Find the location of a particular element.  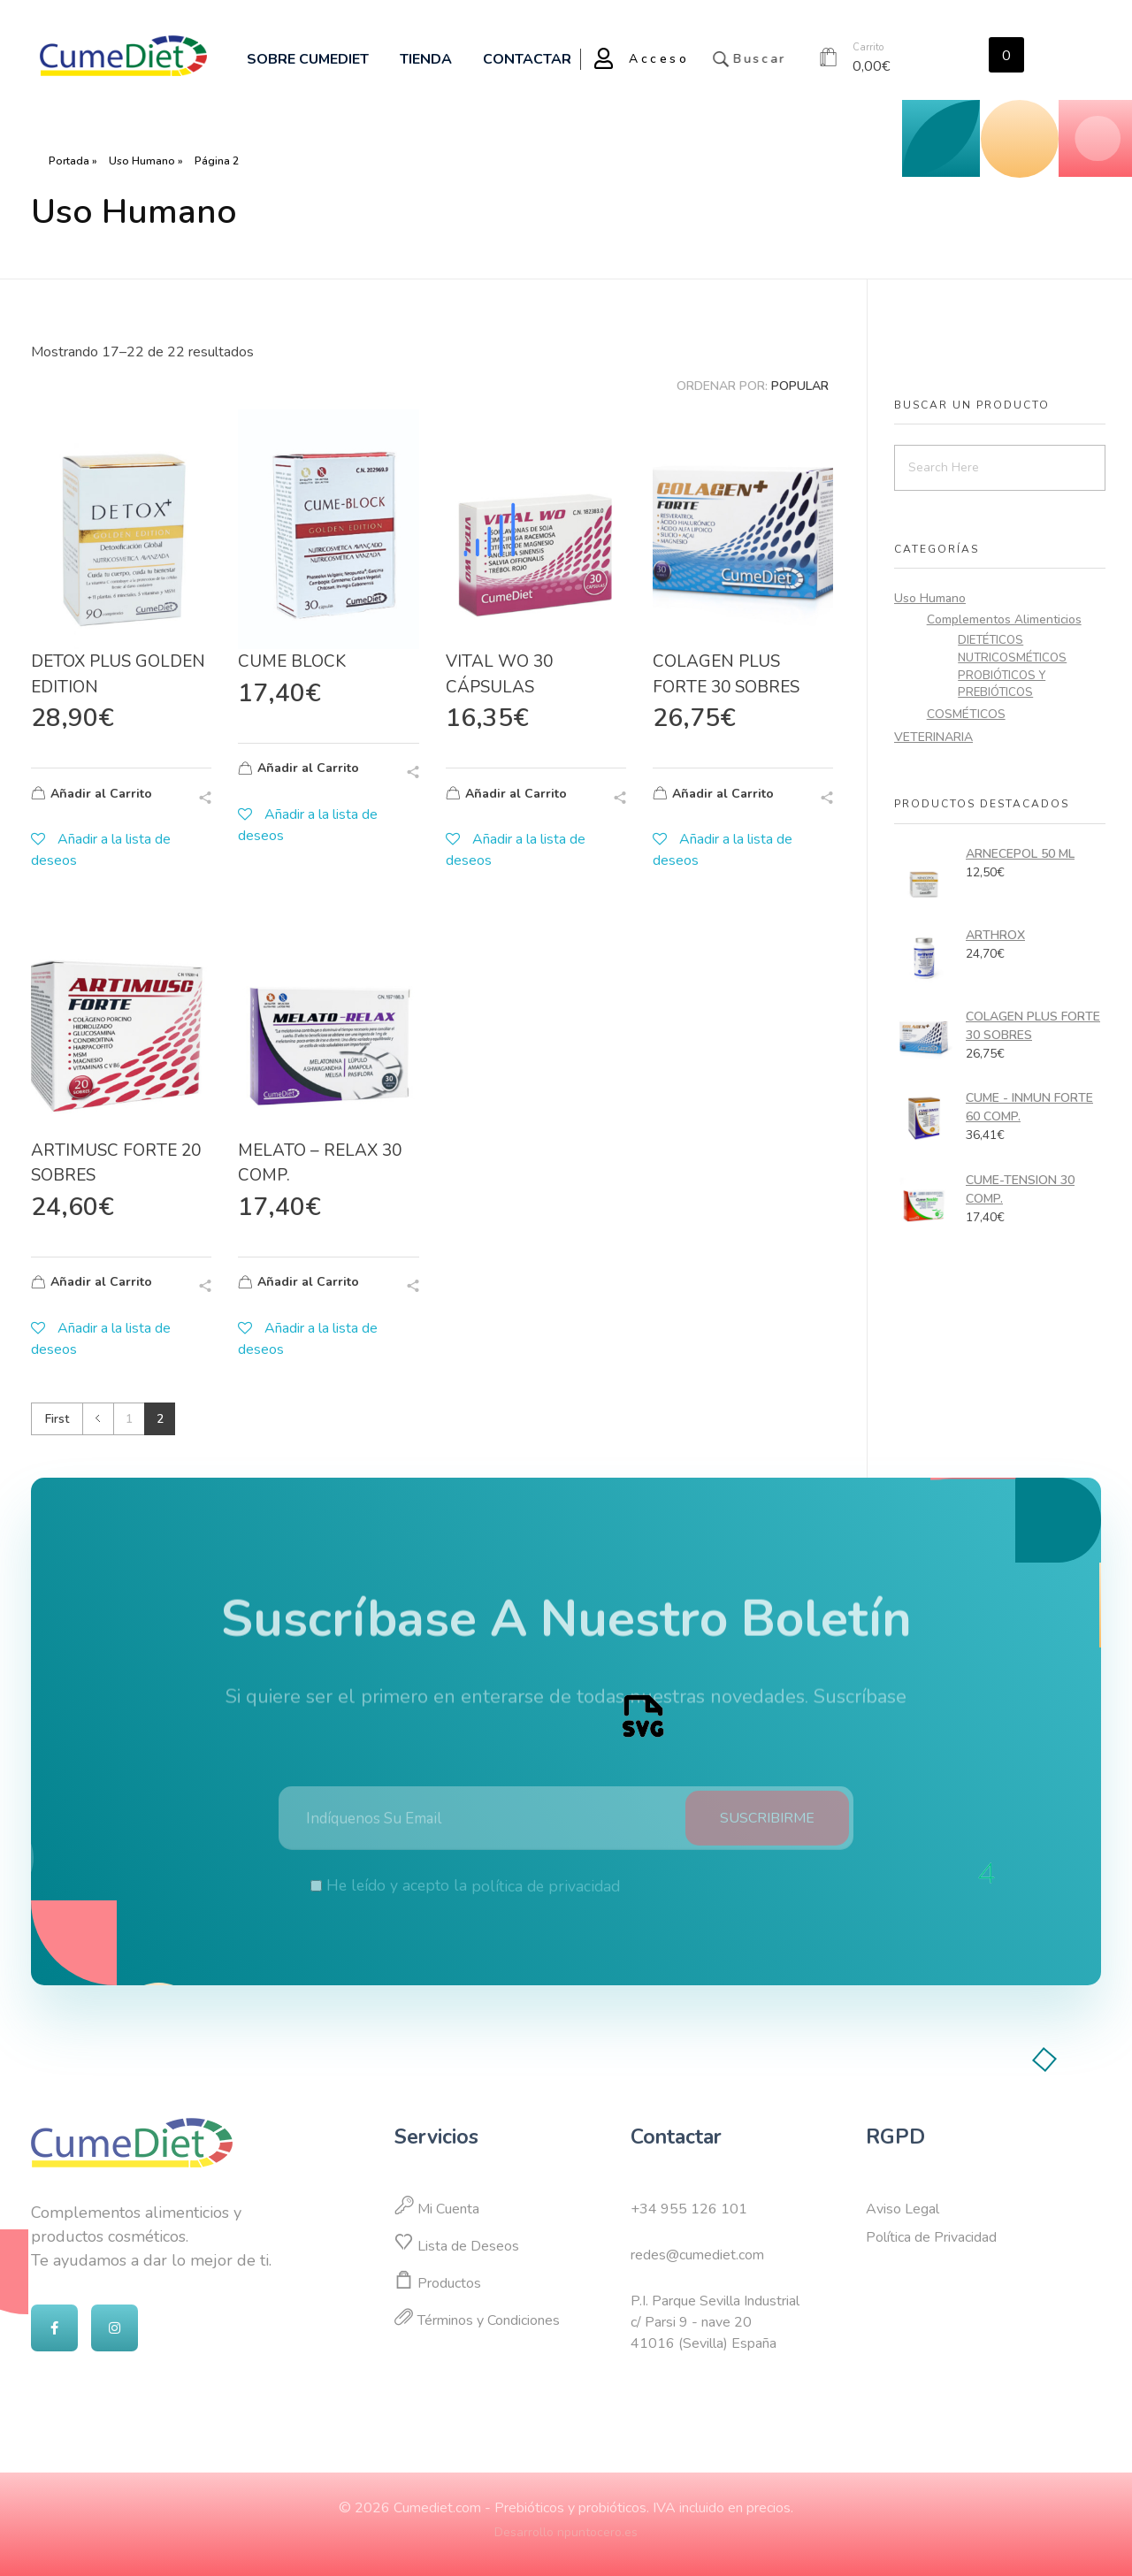

indicates step four in a multi-step process is located at coordinates (987, 1873).